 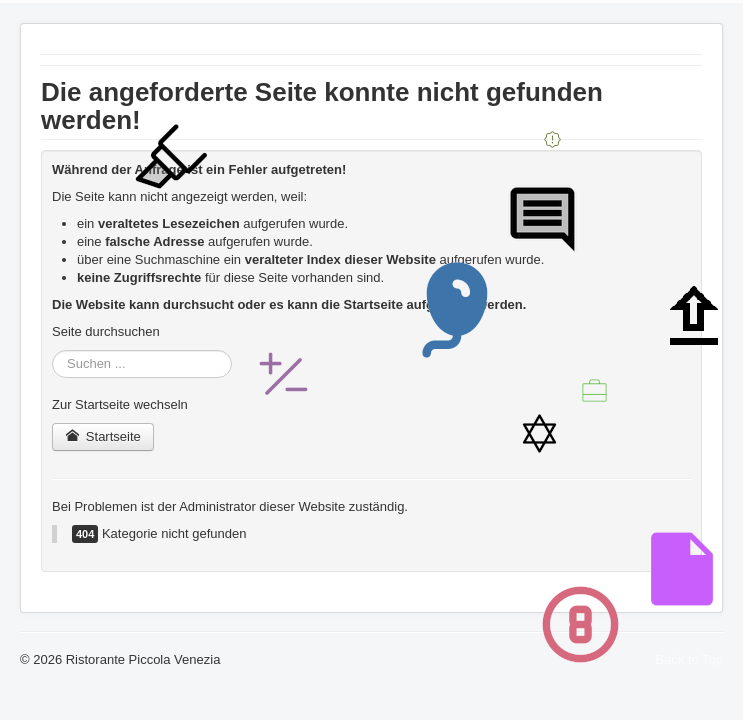 What do you see at coordinates (539, 433) in the screenshot?
I see `indicates jewish religious content or services` at bounding box center [539, 433].